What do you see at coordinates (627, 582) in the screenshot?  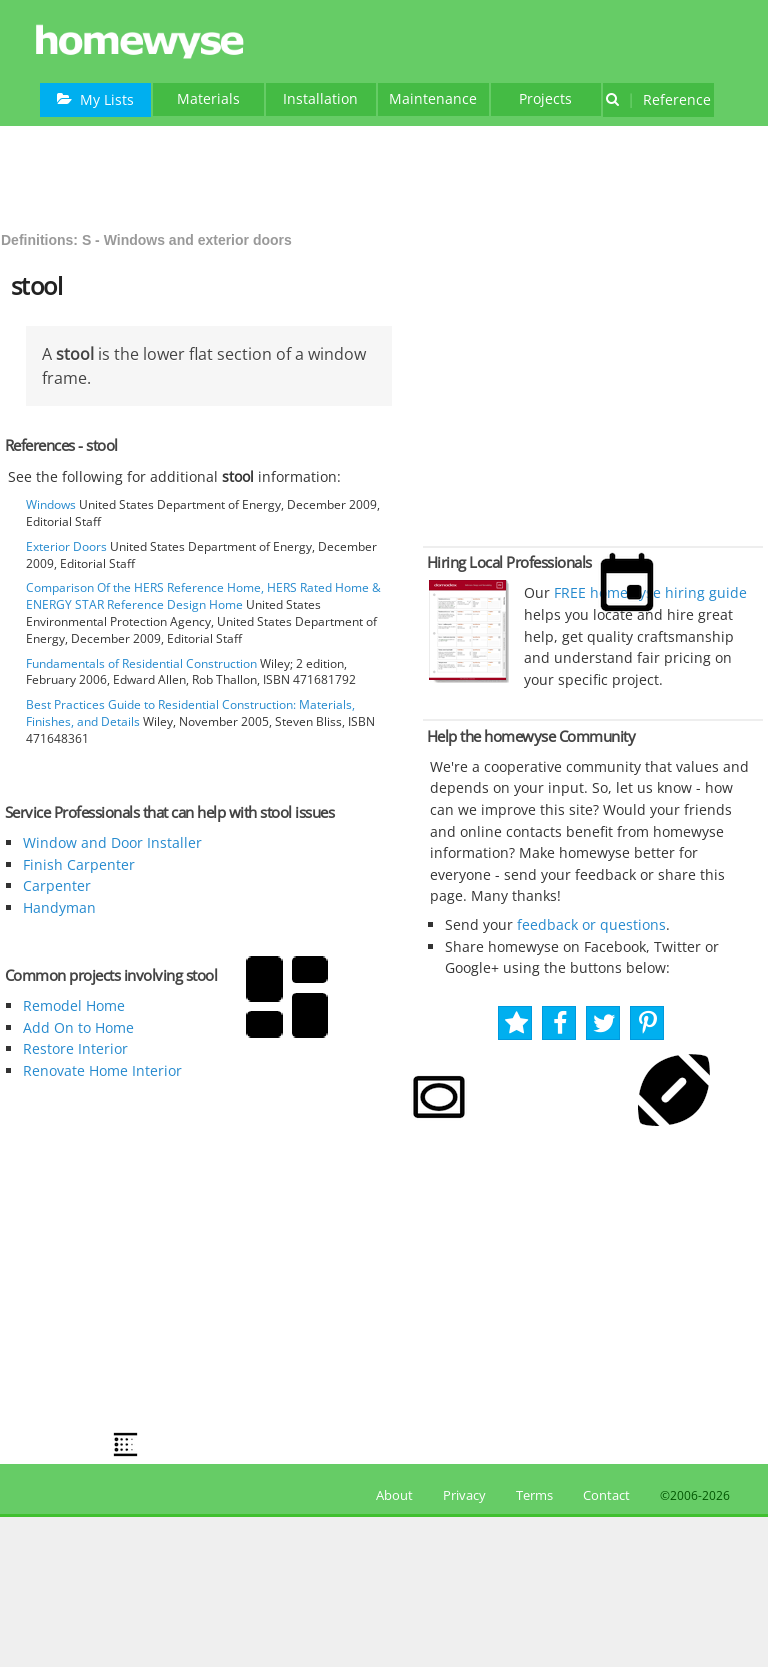 I see `view calendar or scheduled events` at bounding box center [627, 582].